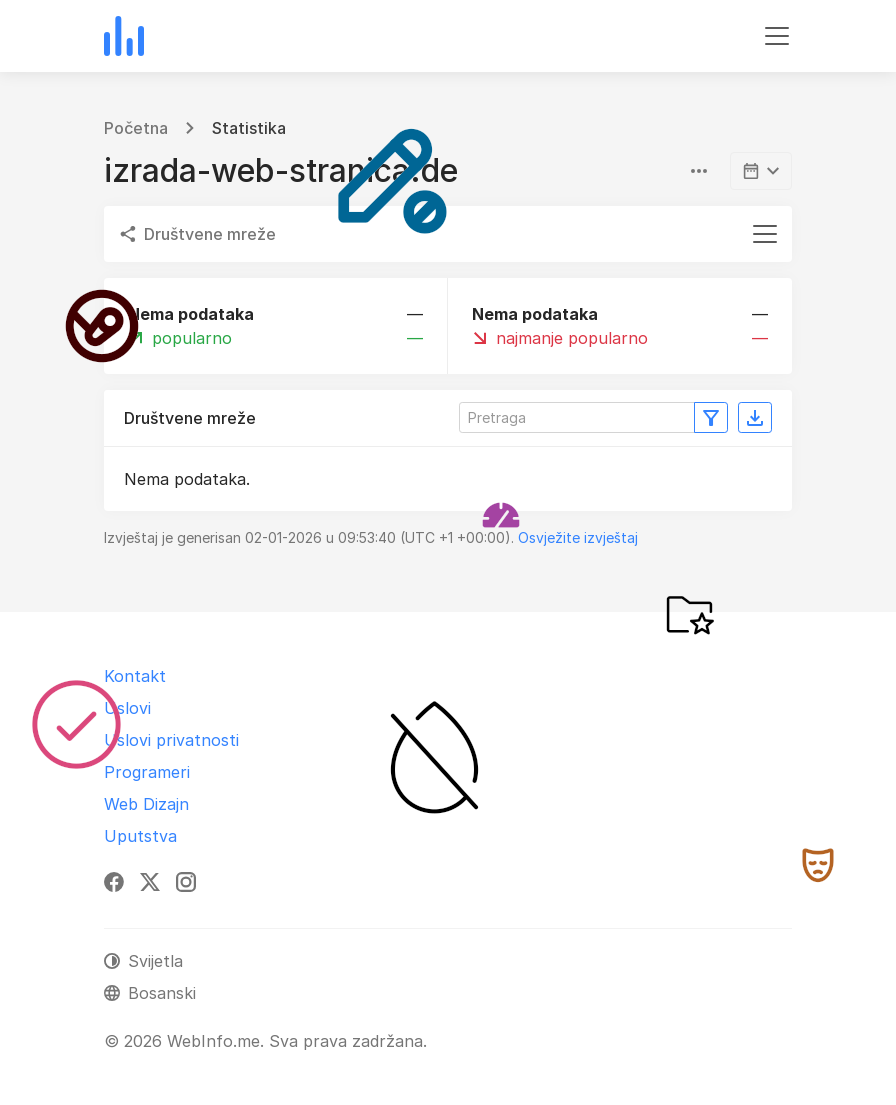  Describe the element at coordinates (434, 761) in the screenshot. I see `disable water or liquid detection` at that location.